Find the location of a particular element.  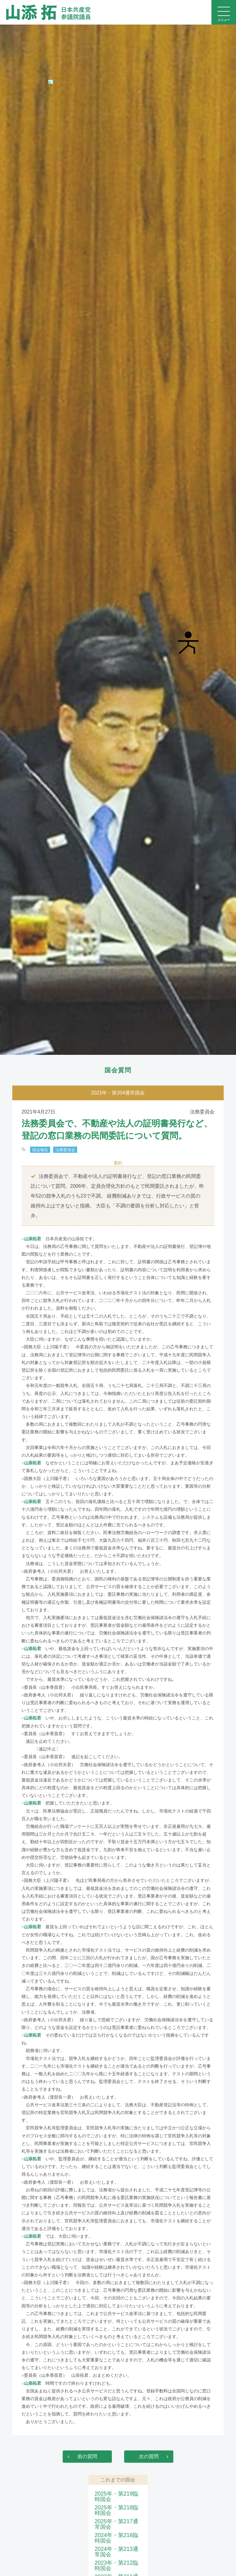

access tai chi or meditation exercises is located at coordinates (188, 643).